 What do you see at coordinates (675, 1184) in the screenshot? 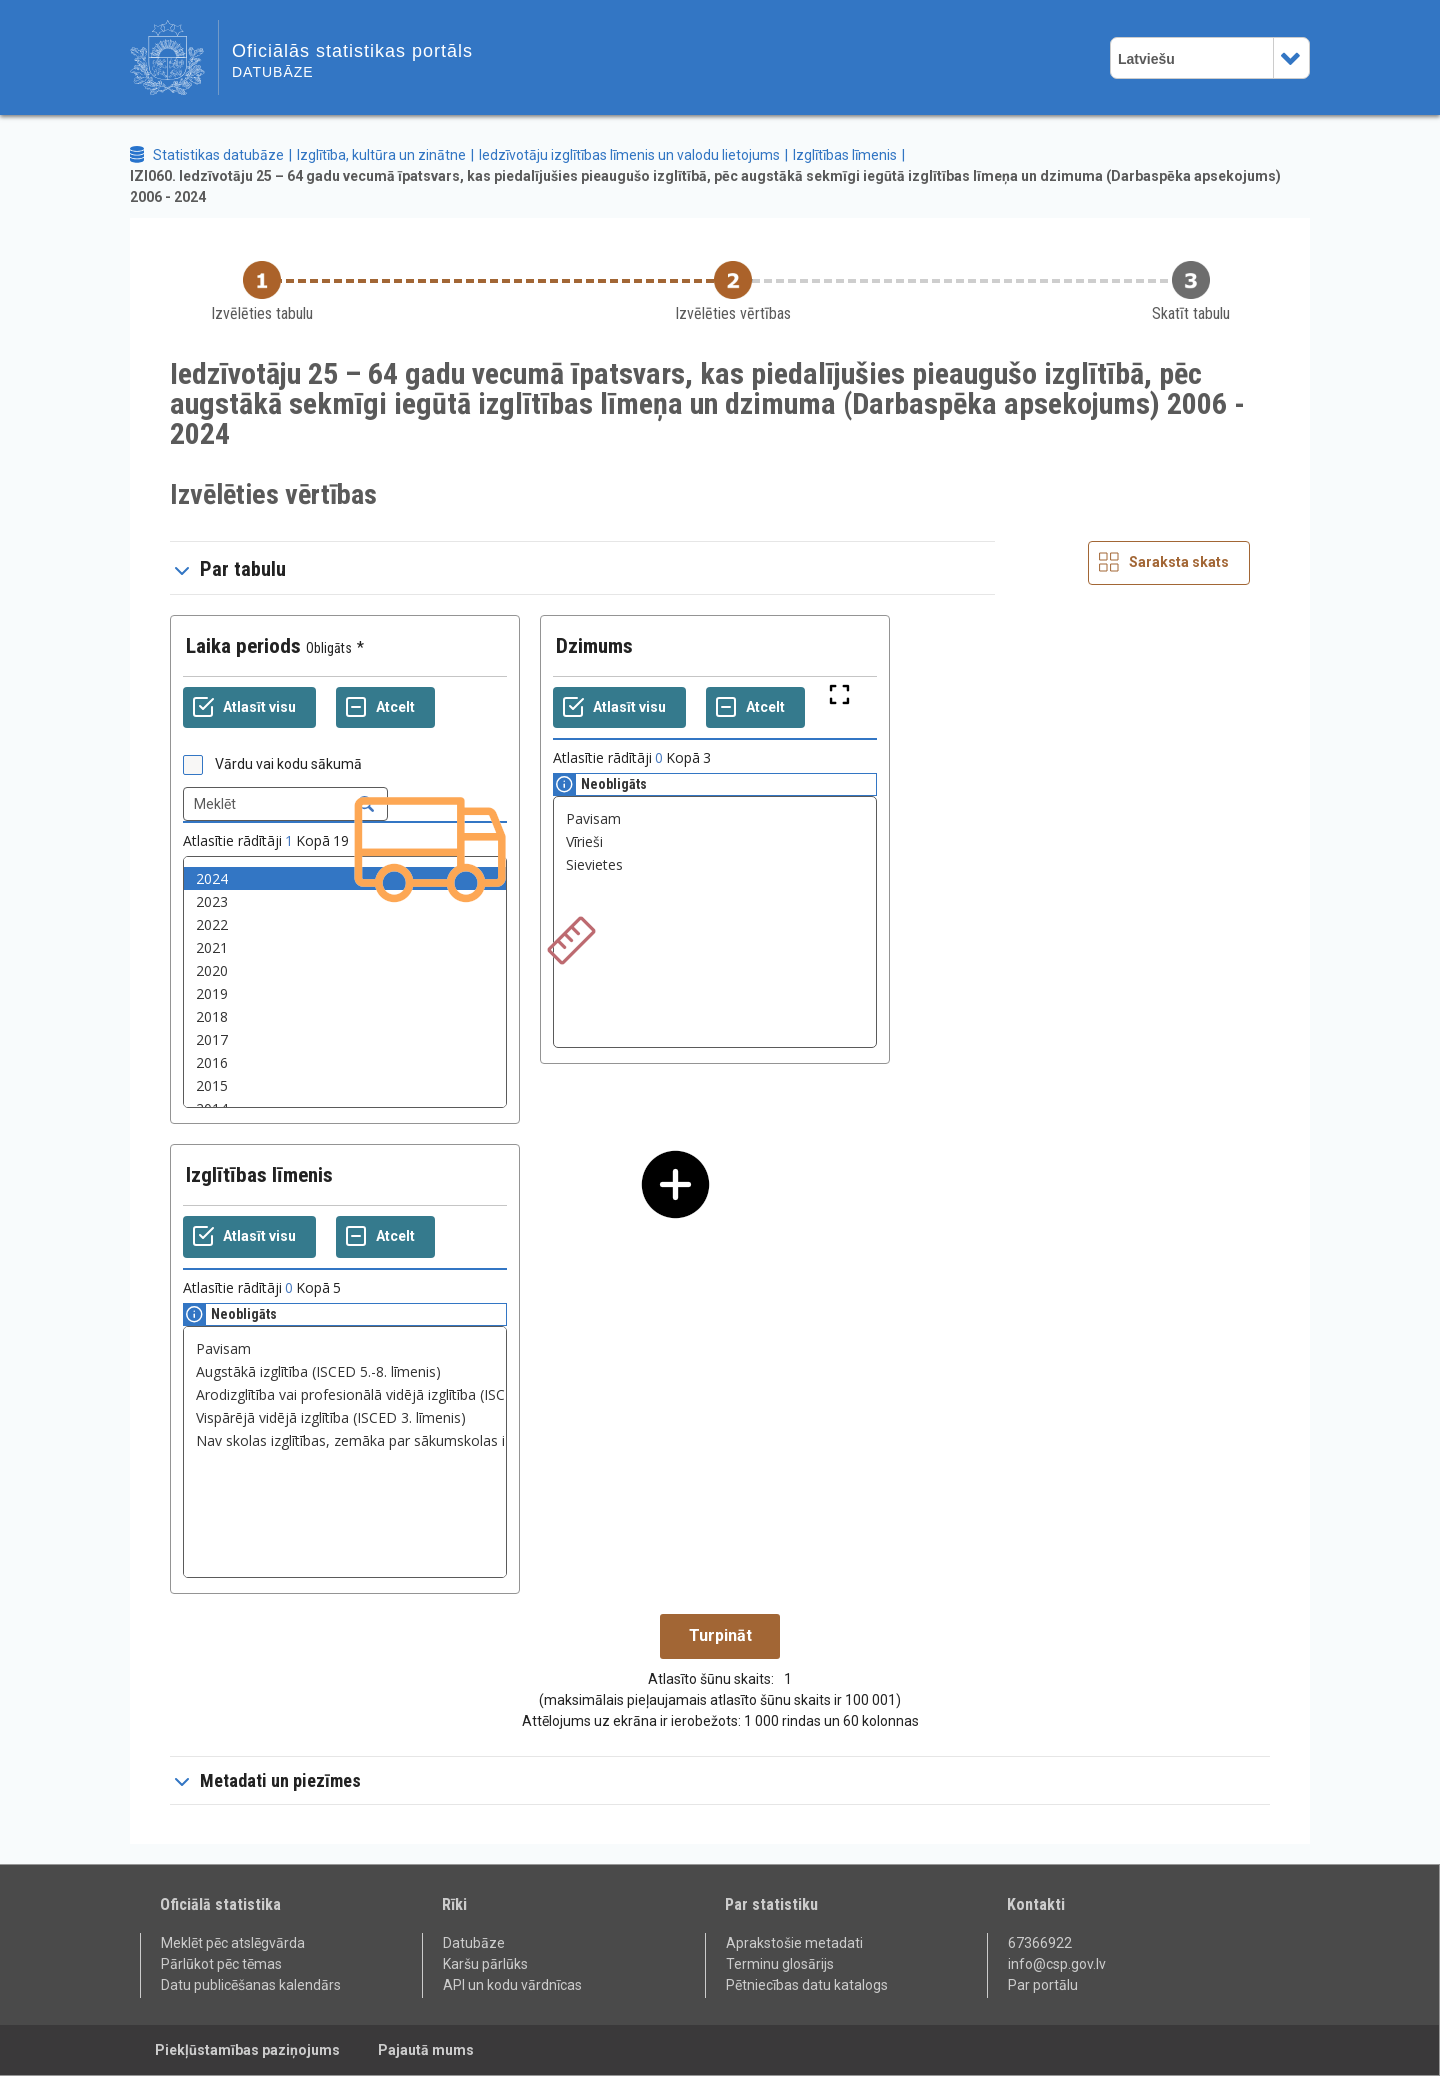
I see `add a new item` at bounding box center [675, 1184].